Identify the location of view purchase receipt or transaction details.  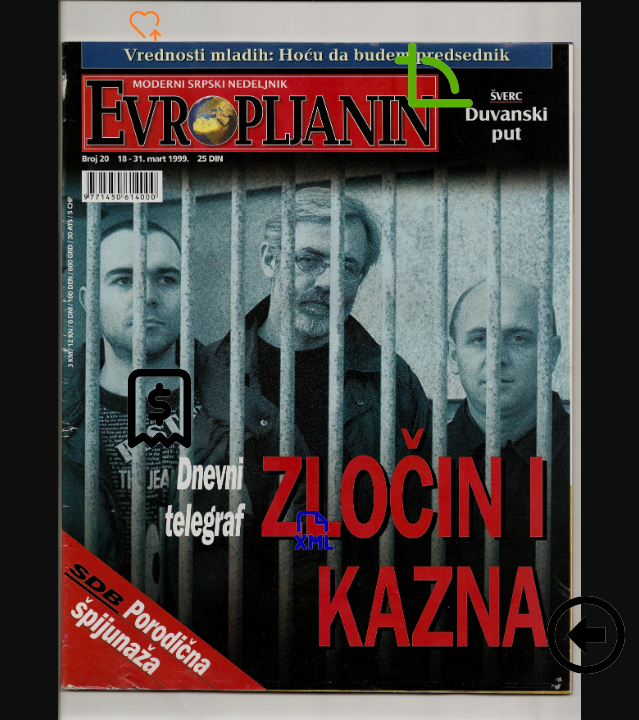
(159, 408).